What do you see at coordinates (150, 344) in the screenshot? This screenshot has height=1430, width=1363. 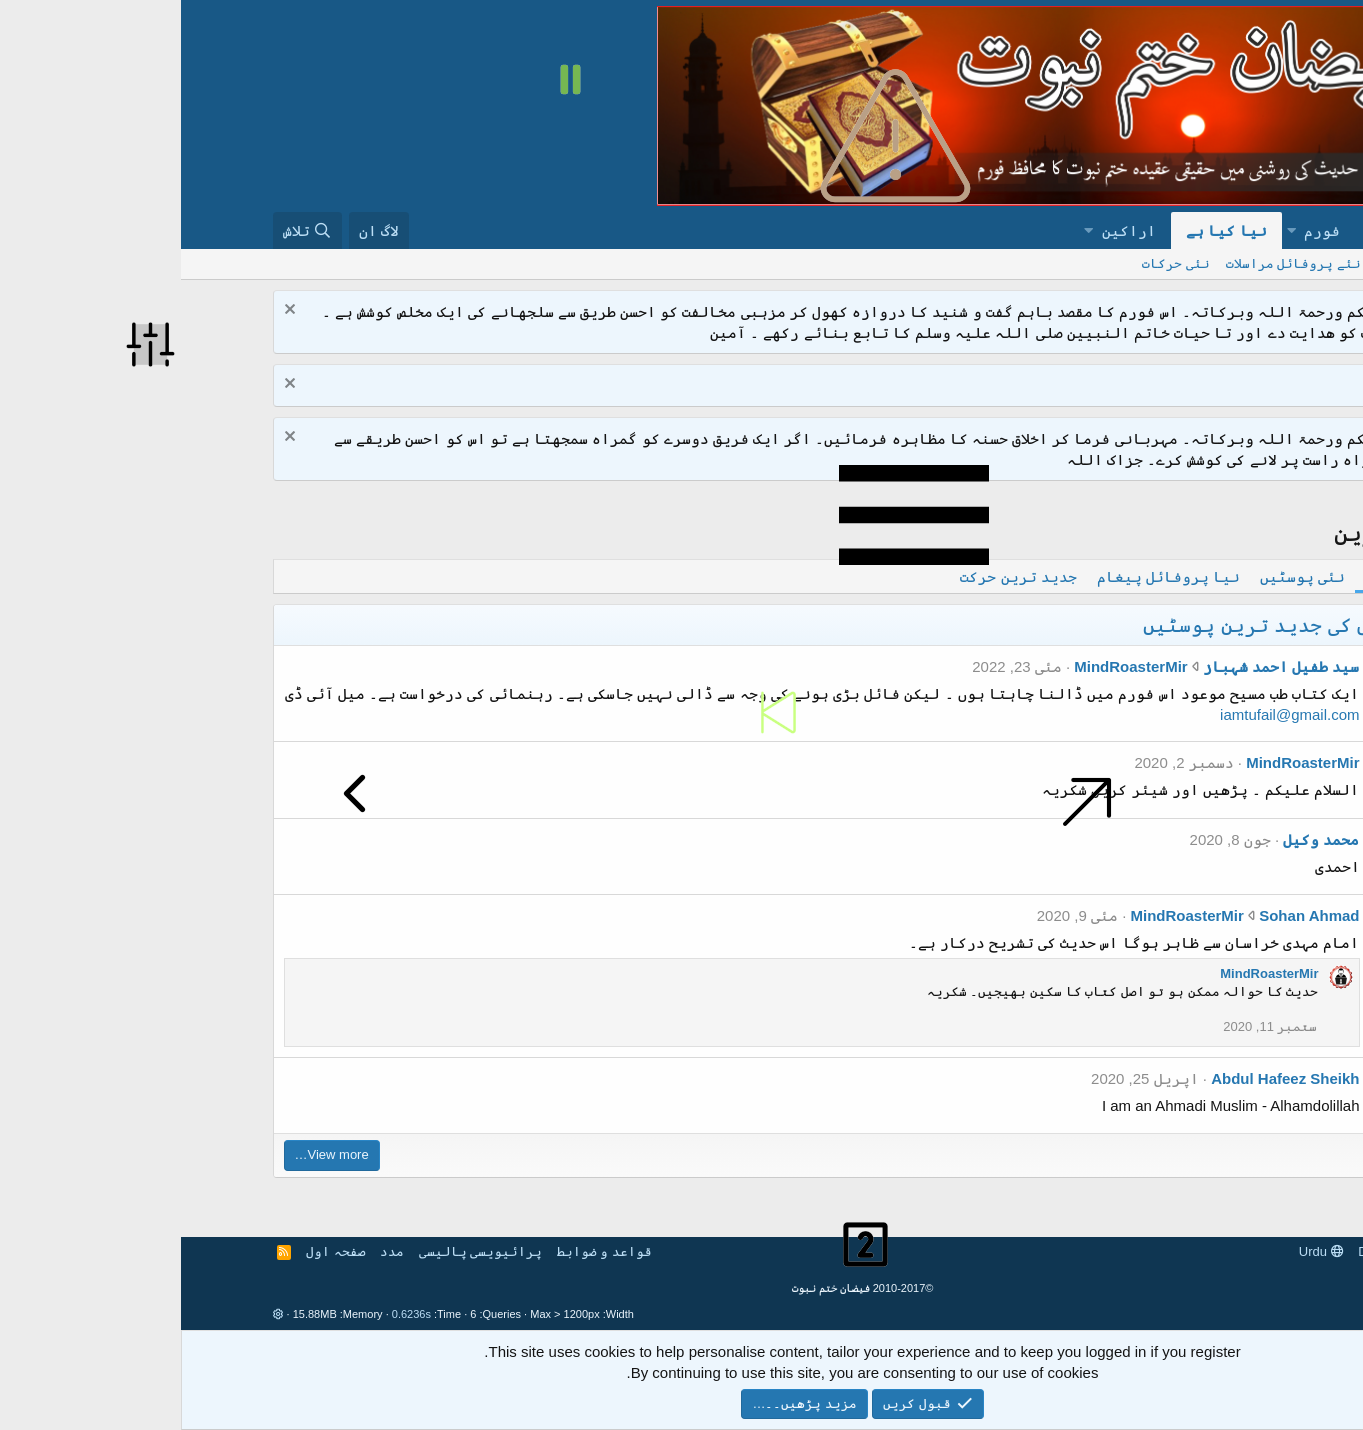 I see `adjust settings or preferences` at bounding box center [150, 344].